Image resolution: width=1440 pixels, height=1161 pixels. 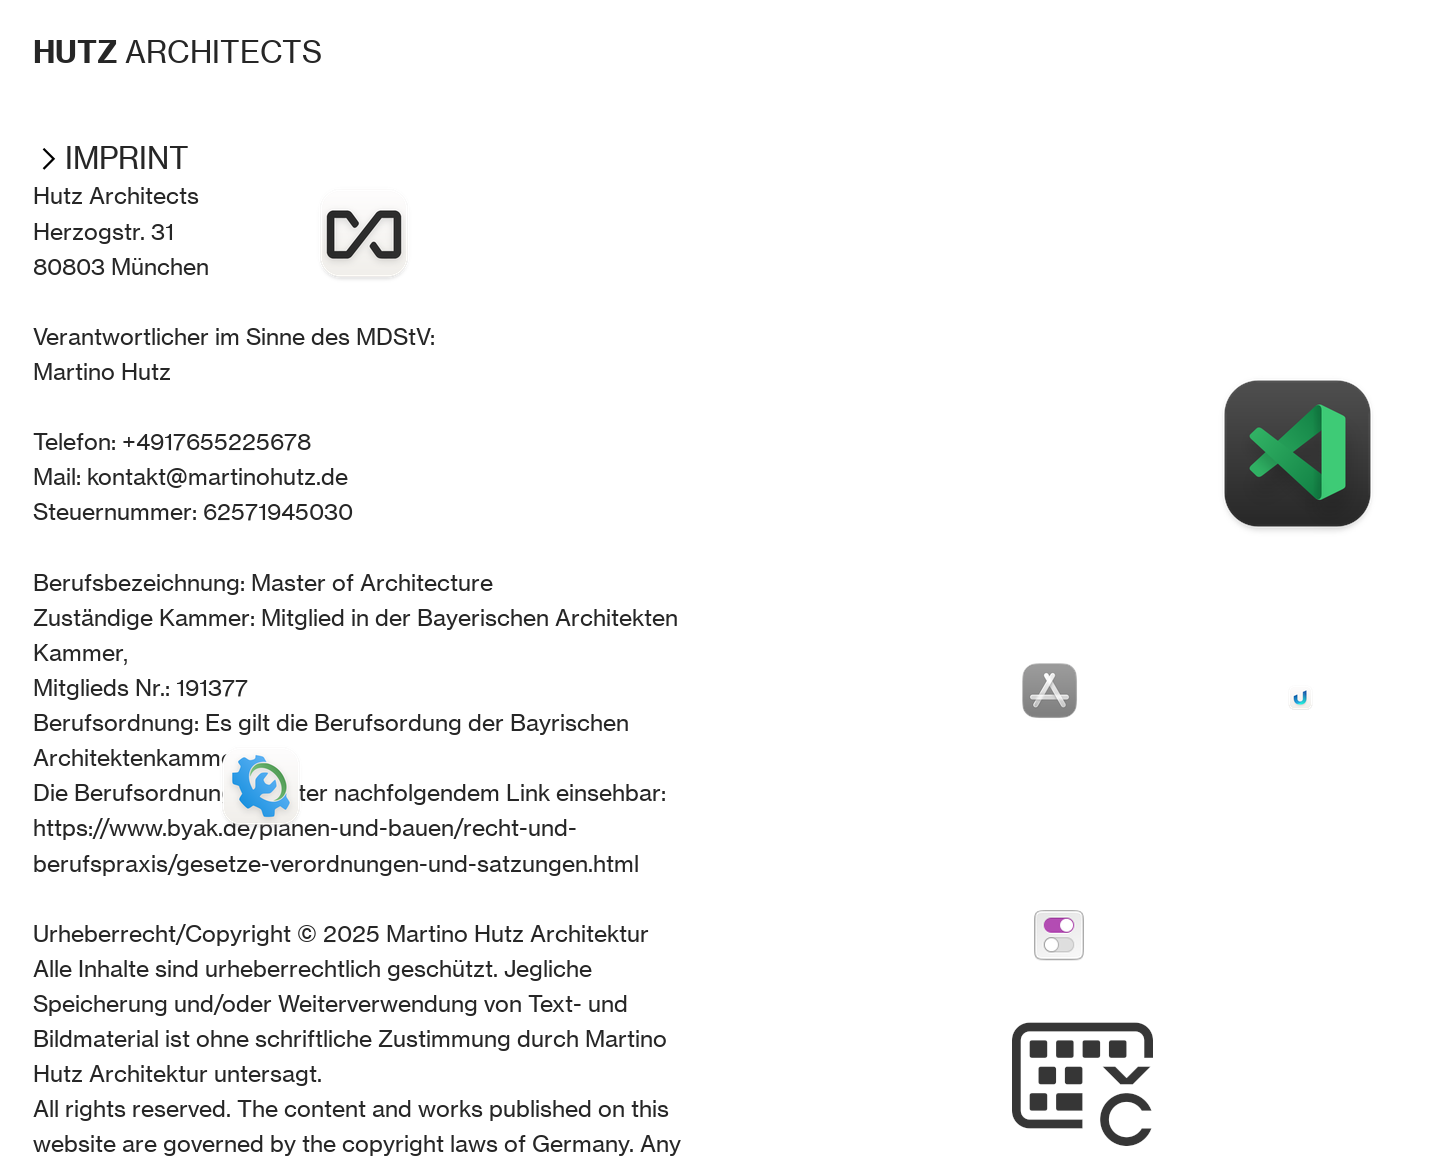 What do you see at coordinates (1059, 935) in the screenshot?
I see `open system tweaks or settings customization` at bounding box center [1059, 935].